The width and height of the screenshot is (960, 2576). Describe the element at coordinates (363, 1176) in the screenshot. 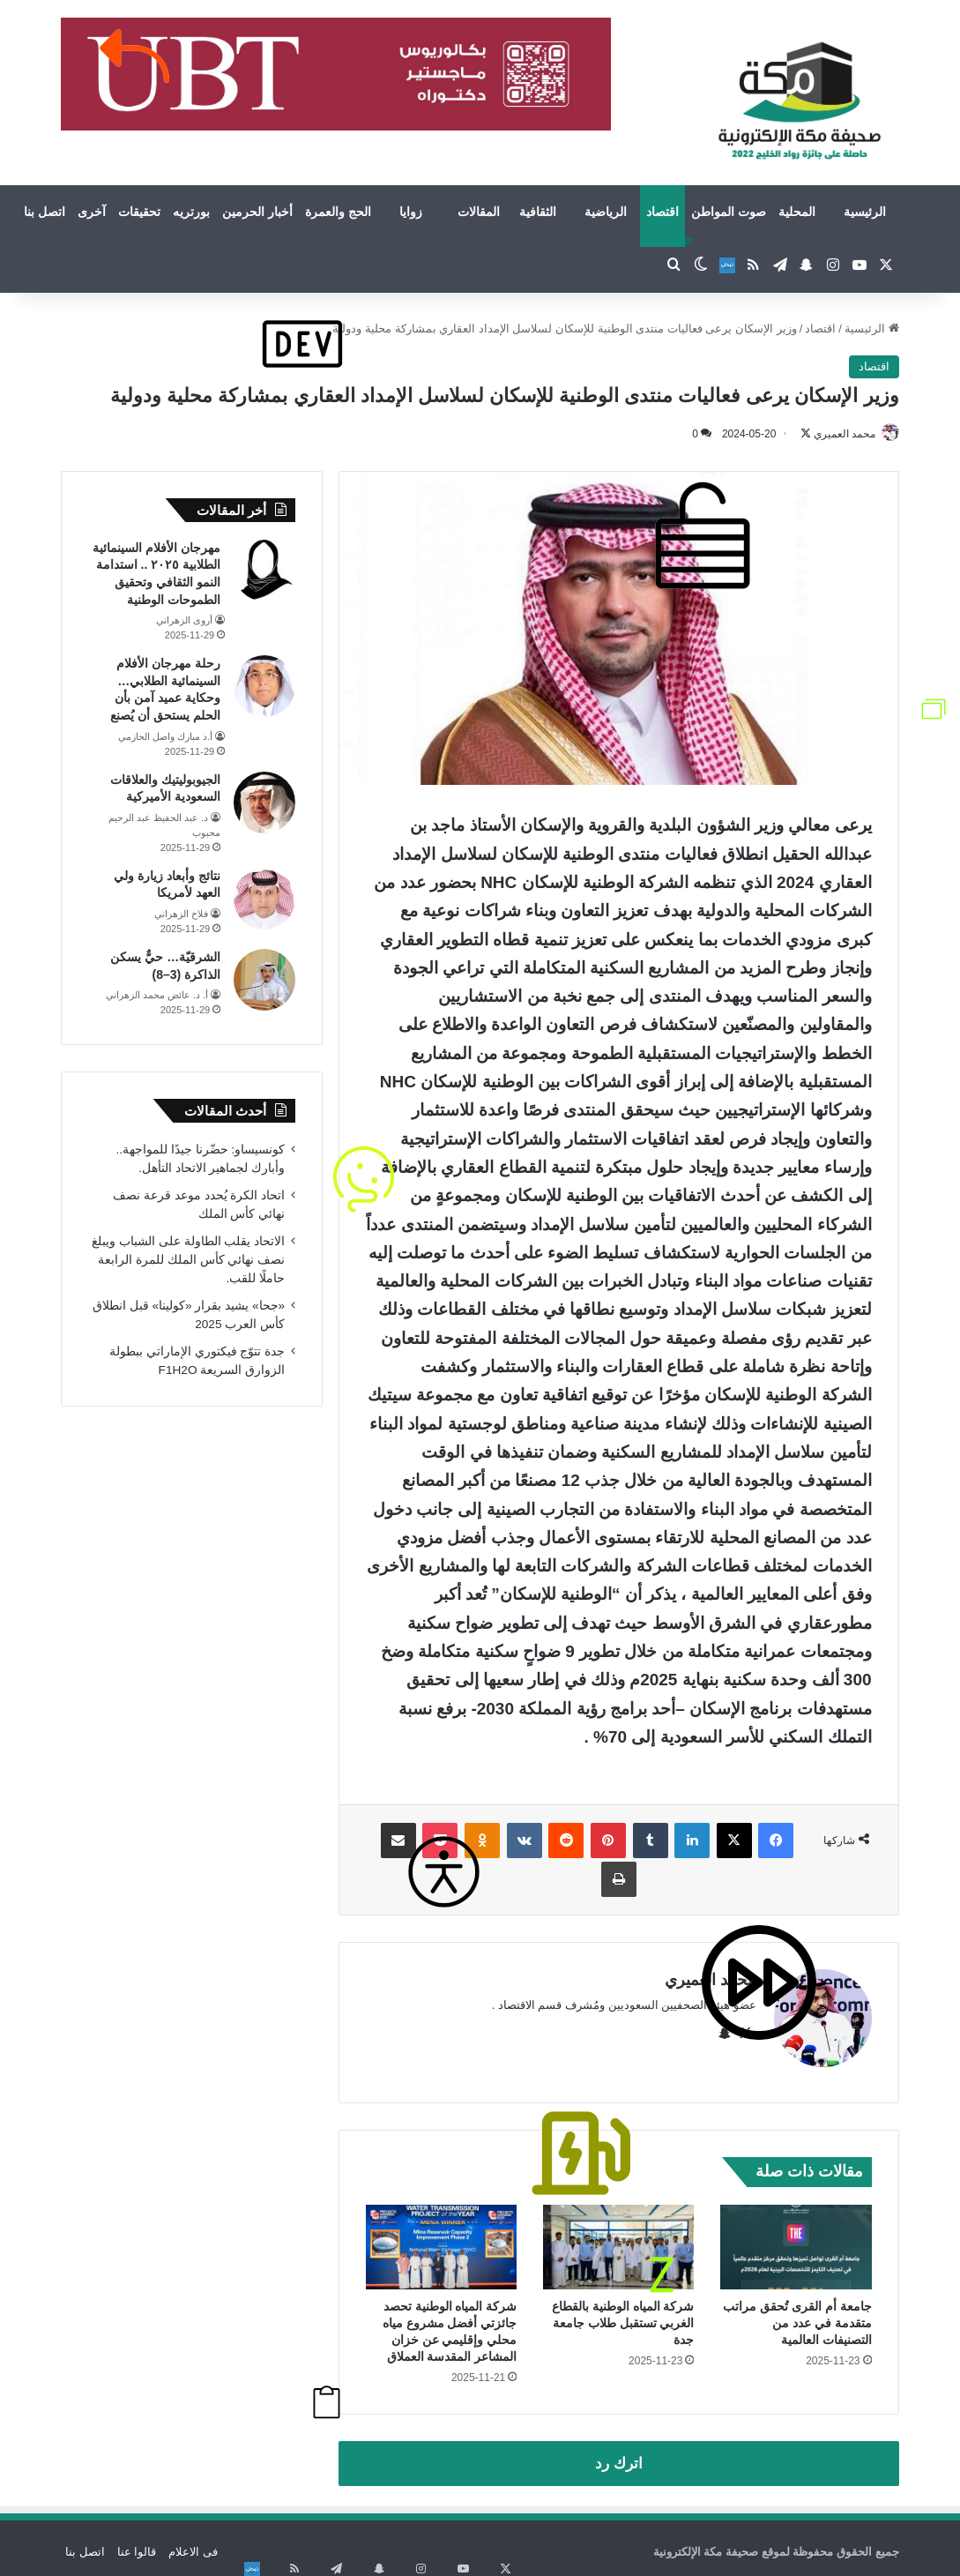

I see `indicates something is overwhelmingly good or impressive` at that location.